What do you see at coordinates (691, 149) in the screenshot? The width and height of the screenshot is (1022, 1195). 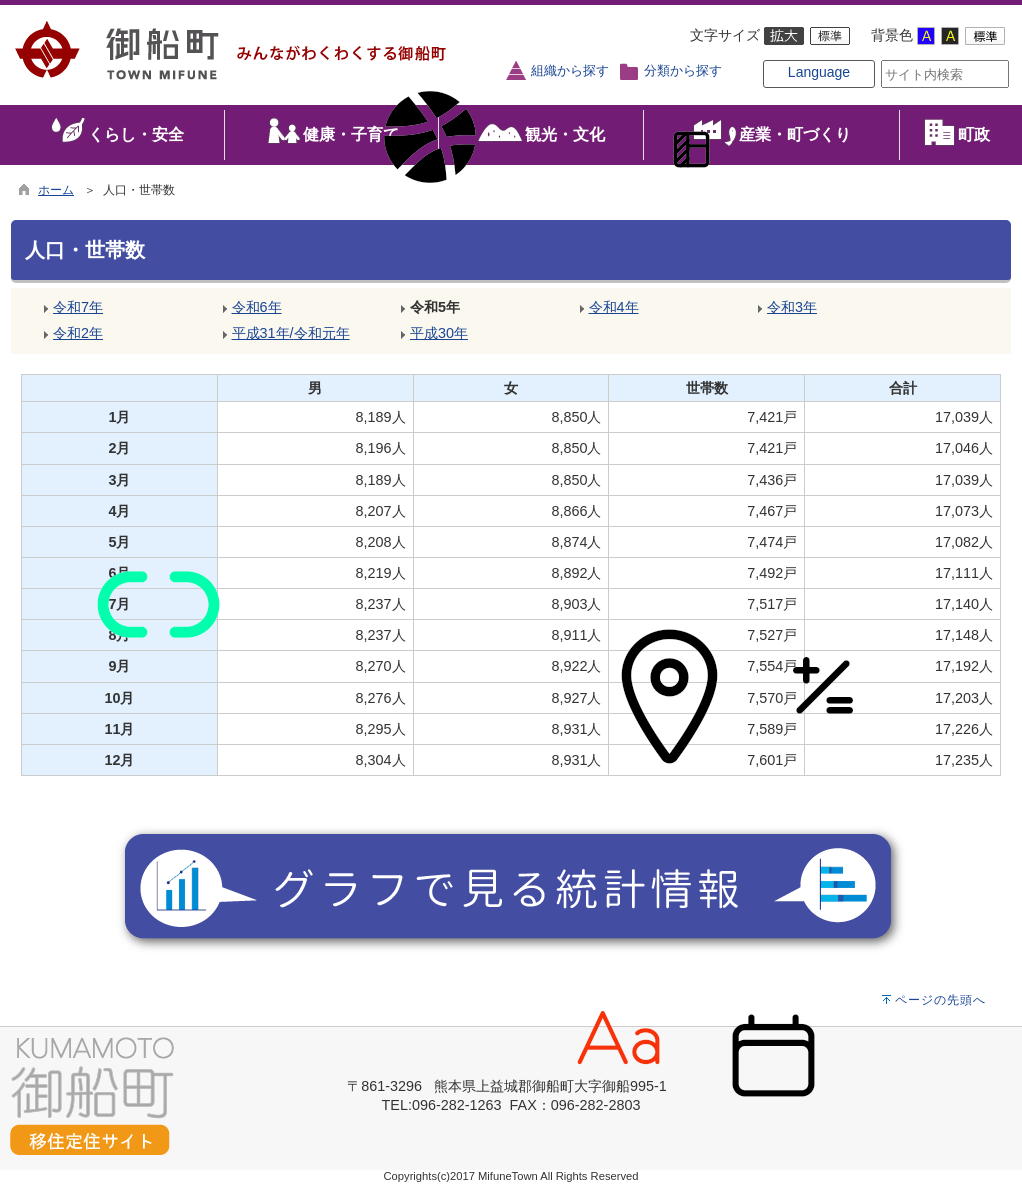 I see `select or highlight a table column` at bounding box center [691, 149].